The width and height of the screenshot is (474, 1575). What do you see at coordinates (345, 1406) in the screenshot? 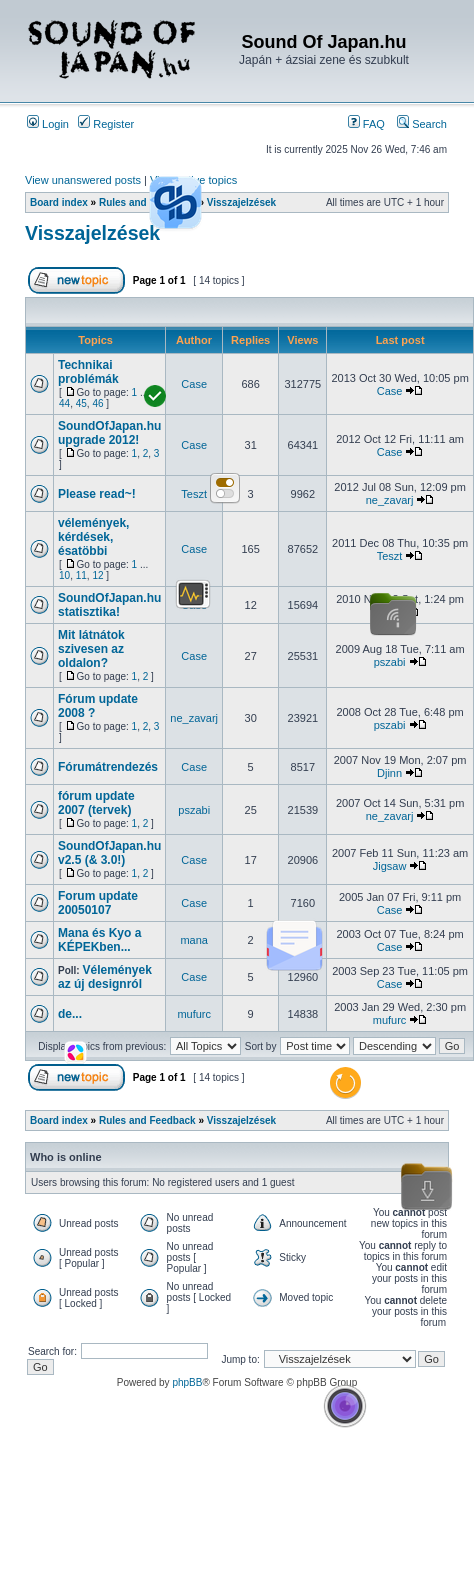
I see `open the camera app to take photos or videos` at bounding box center [345, 1406].